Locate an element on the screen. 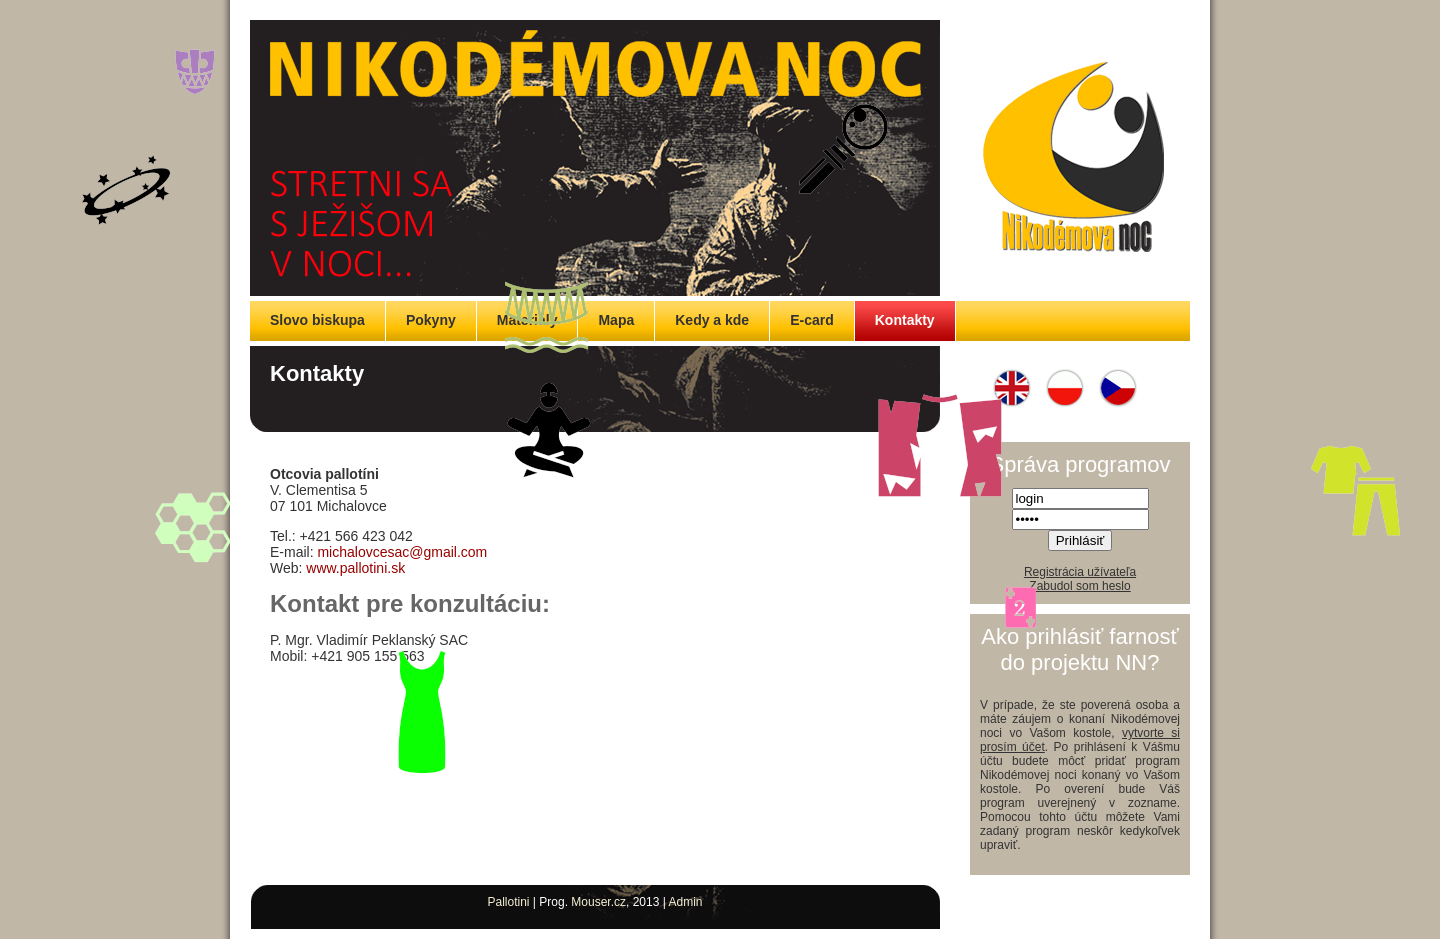 The image size is (1440, 939). access tribal or cultural themed game content is located at coordinates (194, 72).